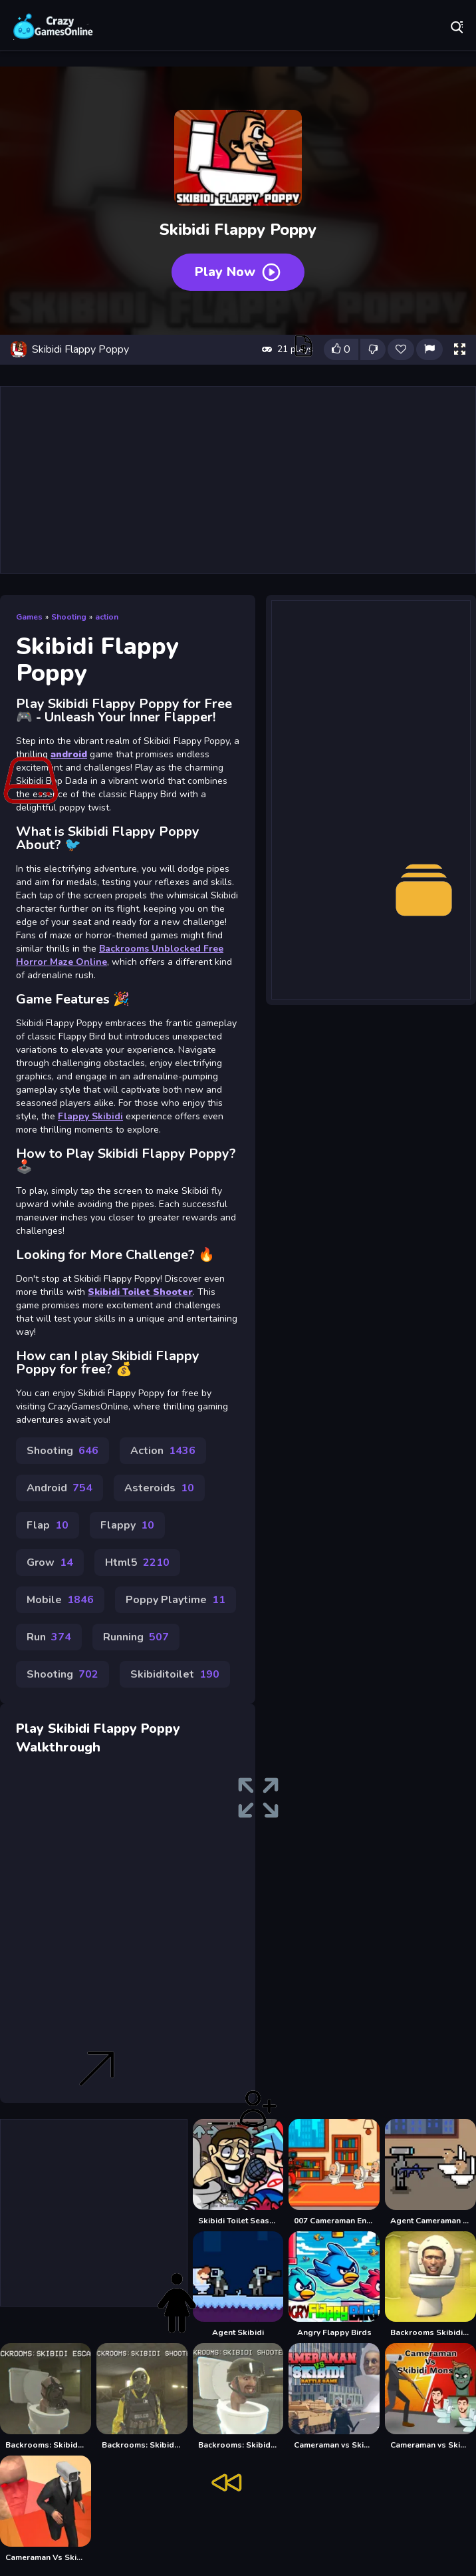 This screenshot has height=2576, width=476. What do you see at coordinates (303, 345) in the screenshot?
I see `view financial document or invoice` at bounding box center [303, 345].